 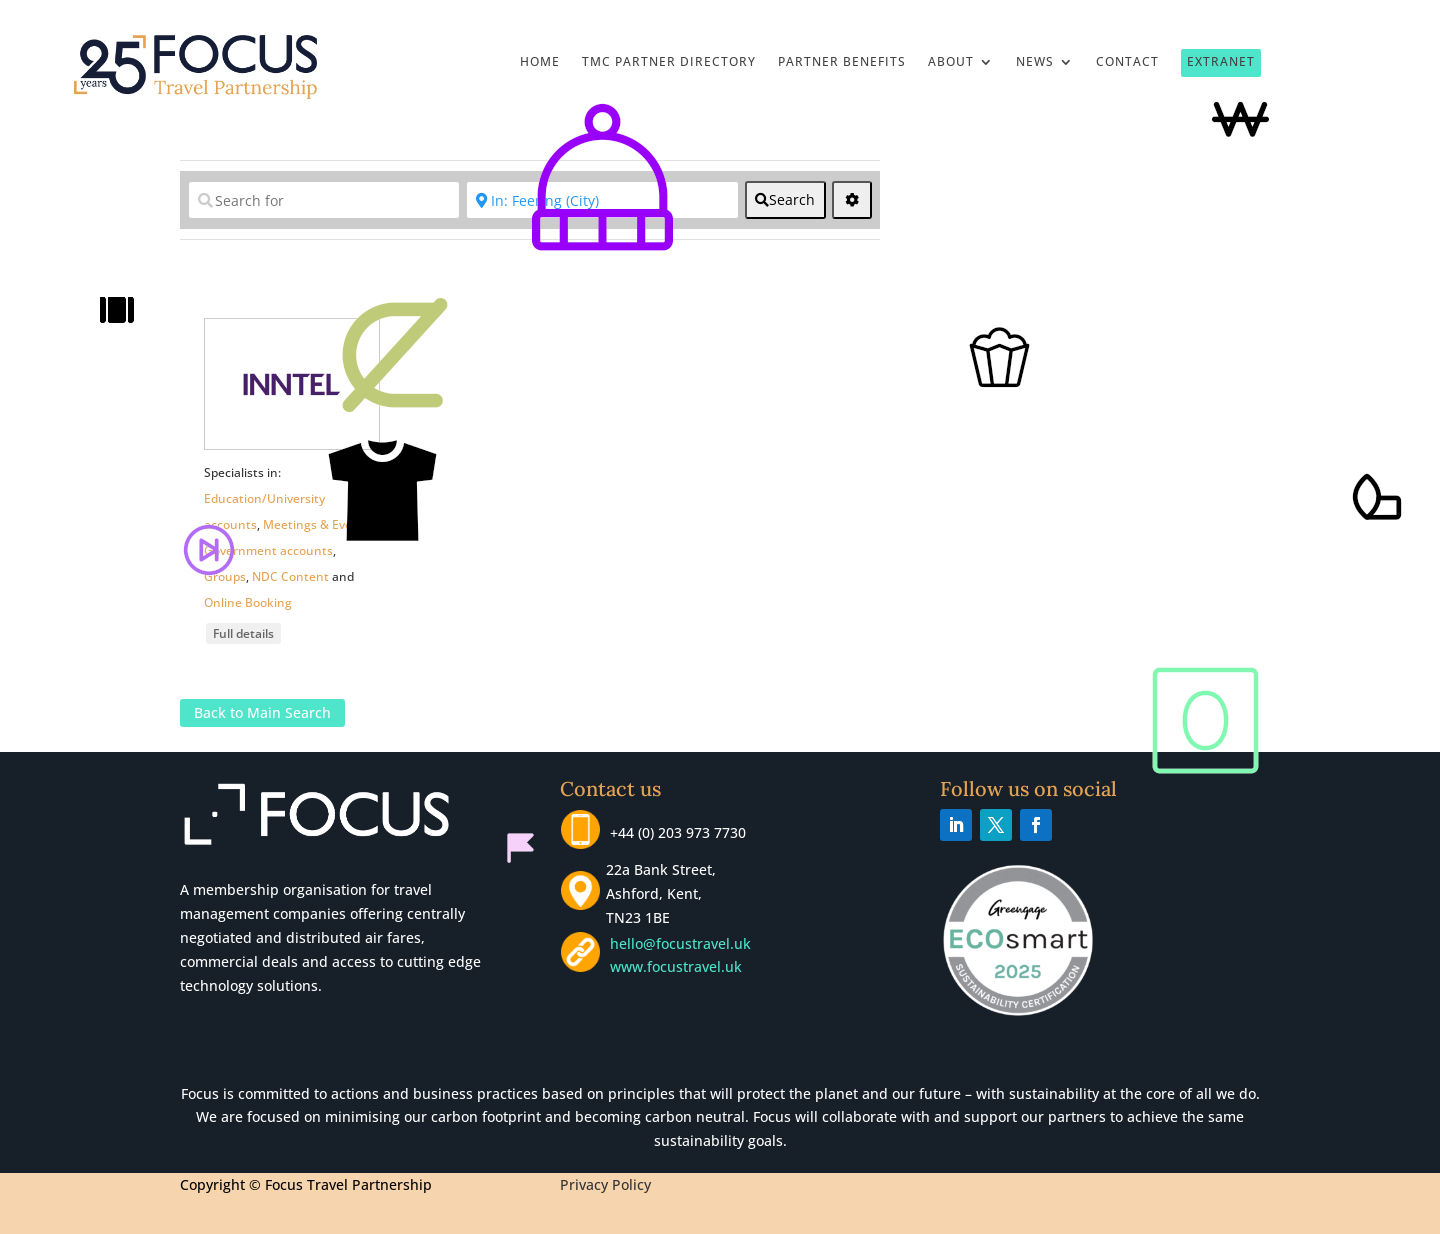 I want to click on access movies or entertainment section, so click(x=999, y=359).